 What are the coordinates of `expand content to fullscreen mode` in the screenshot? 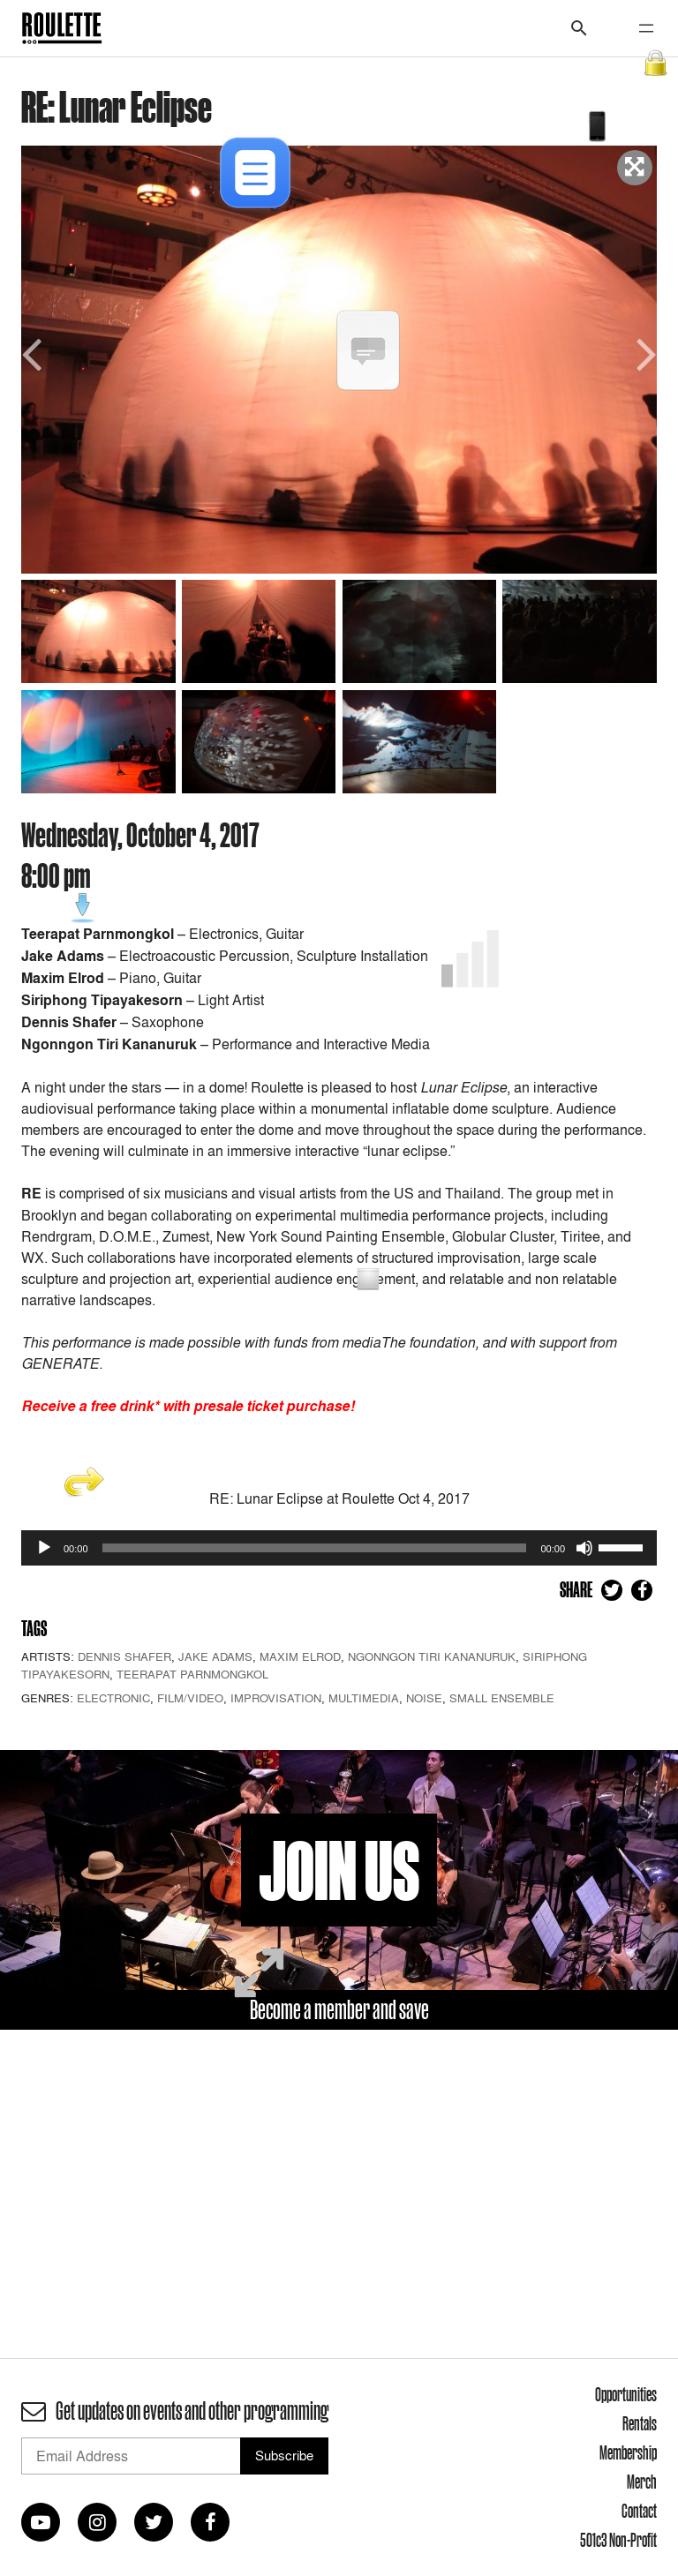 It's located at (259, 1972).